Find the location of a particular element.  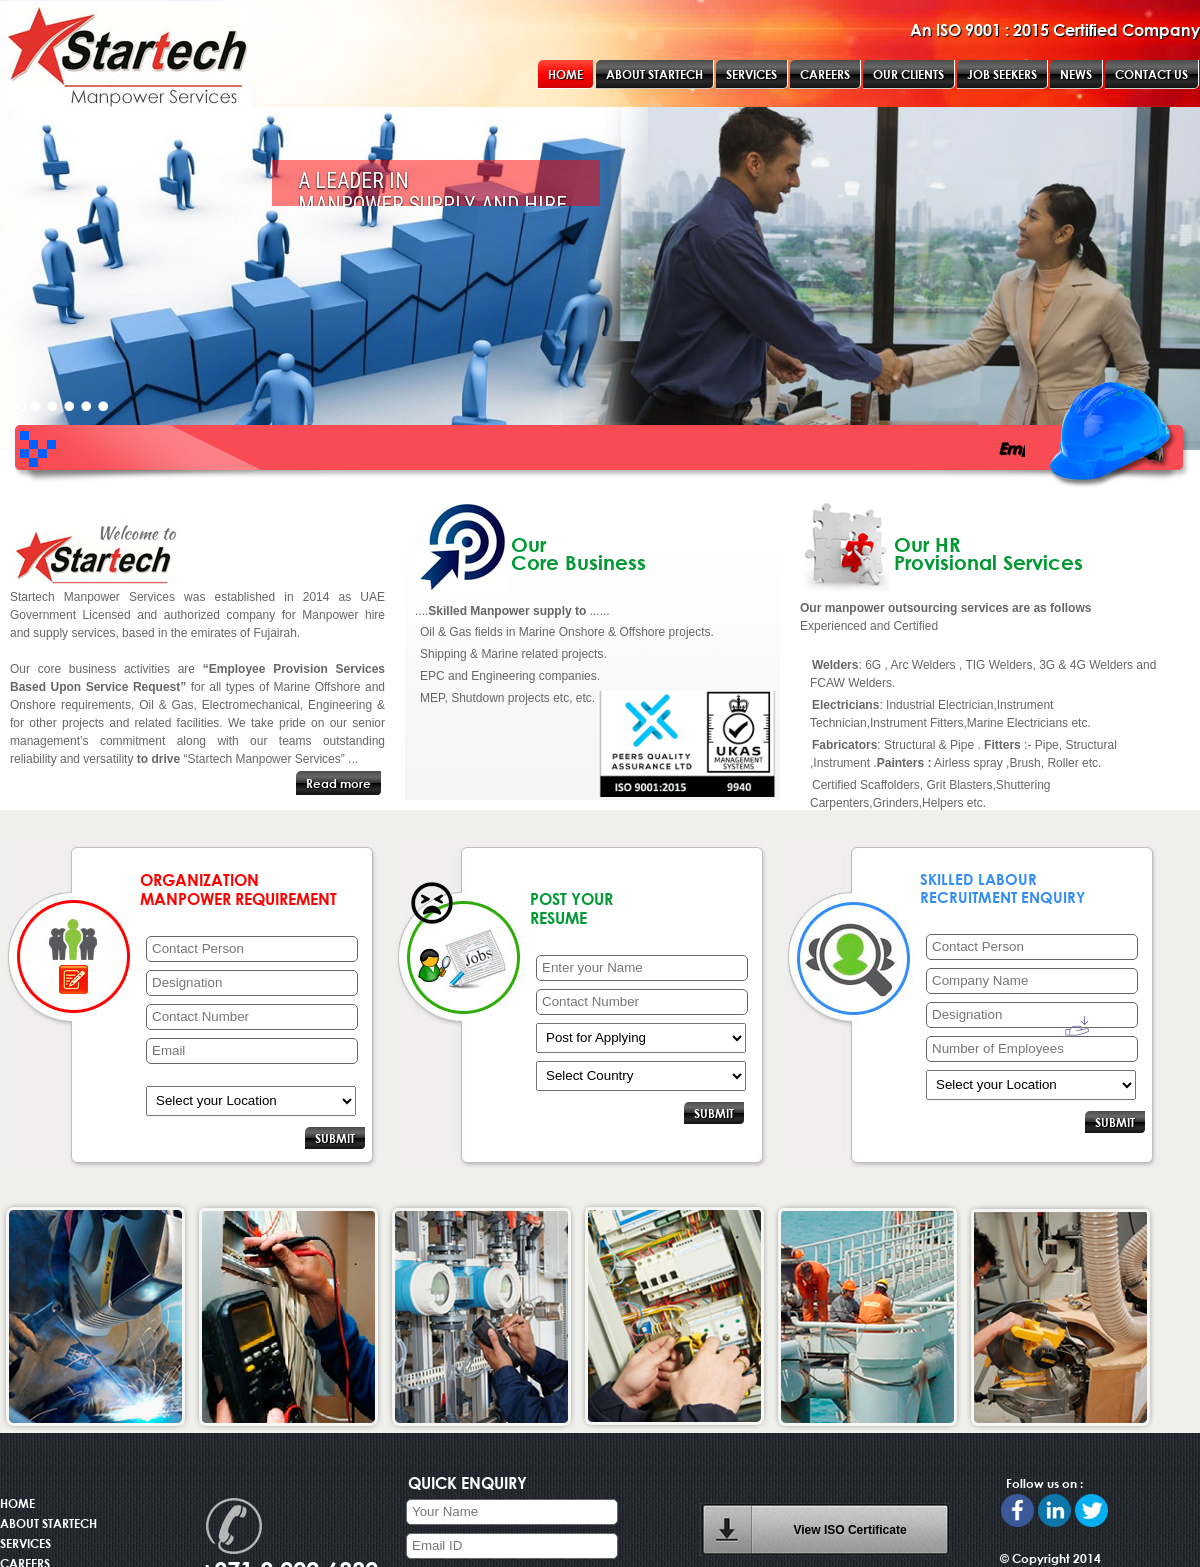

receive or accept an incoming item is located at coordinates (1078, 1027).